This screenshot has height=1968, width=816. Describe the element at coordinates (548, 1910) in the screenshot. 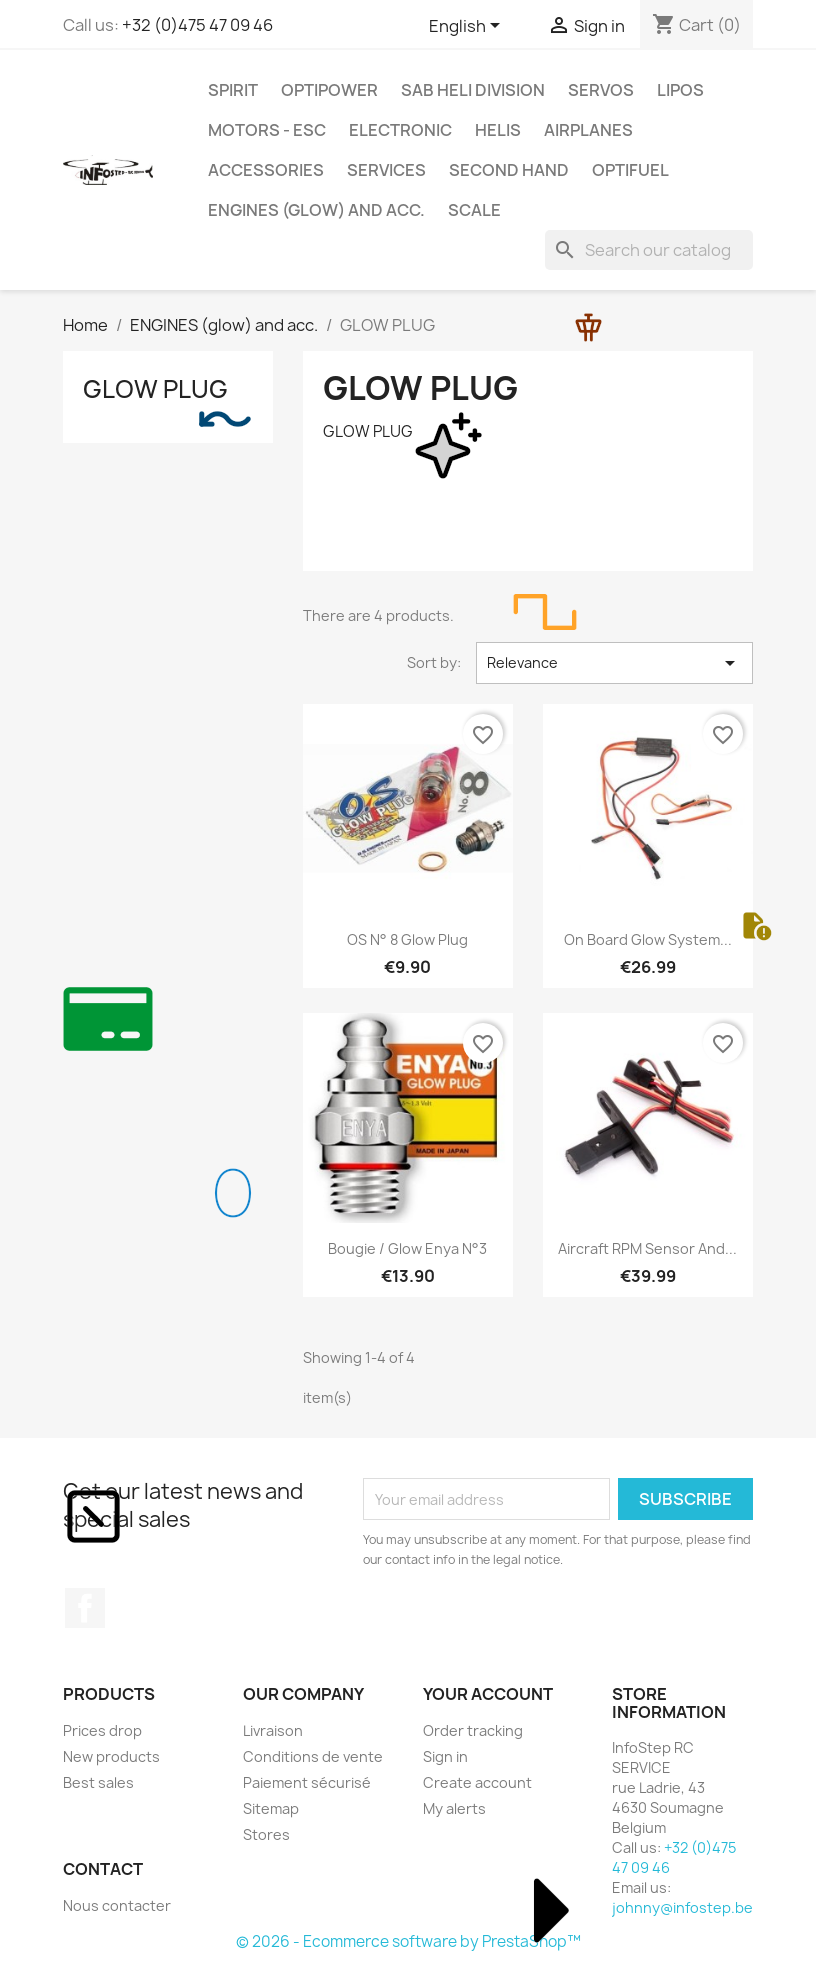

I see `navigate to the next item or screen` at that location.